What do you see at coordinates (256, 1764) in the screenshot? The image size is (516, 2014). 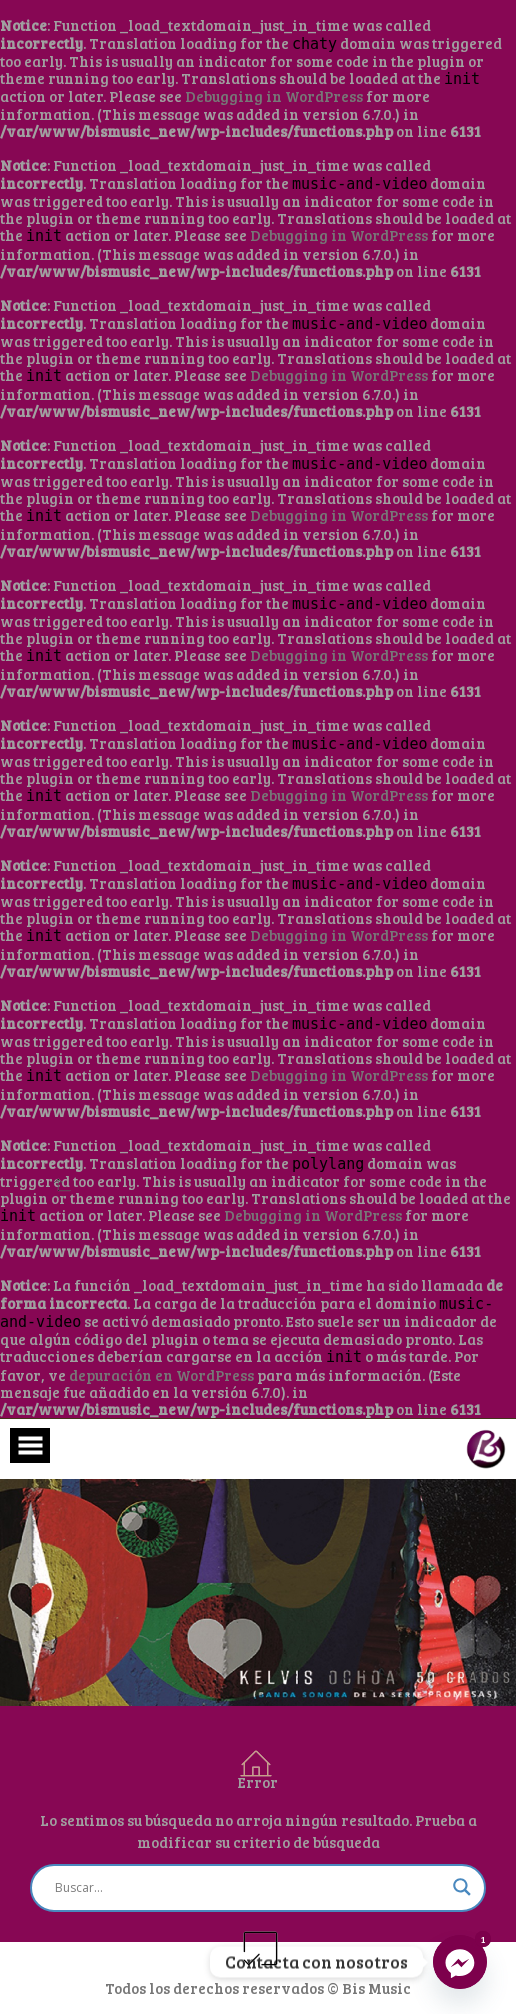 I see `navigate to home screen` at bounding box center [256, 1764].